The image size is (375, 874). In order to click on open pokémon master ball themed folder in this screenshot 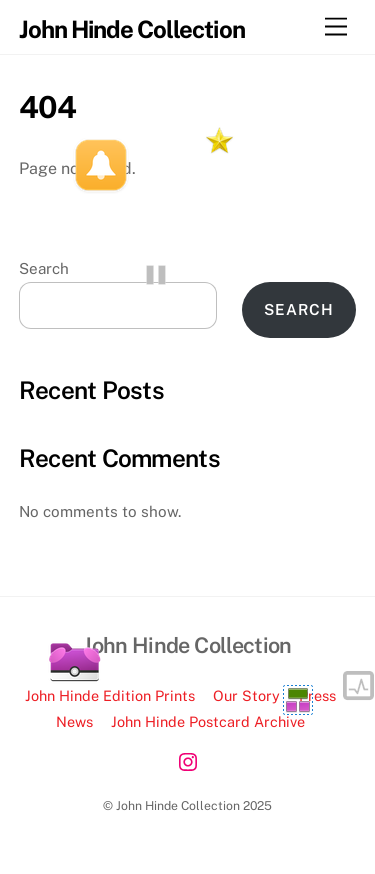, I will do `click(74, 663)`.